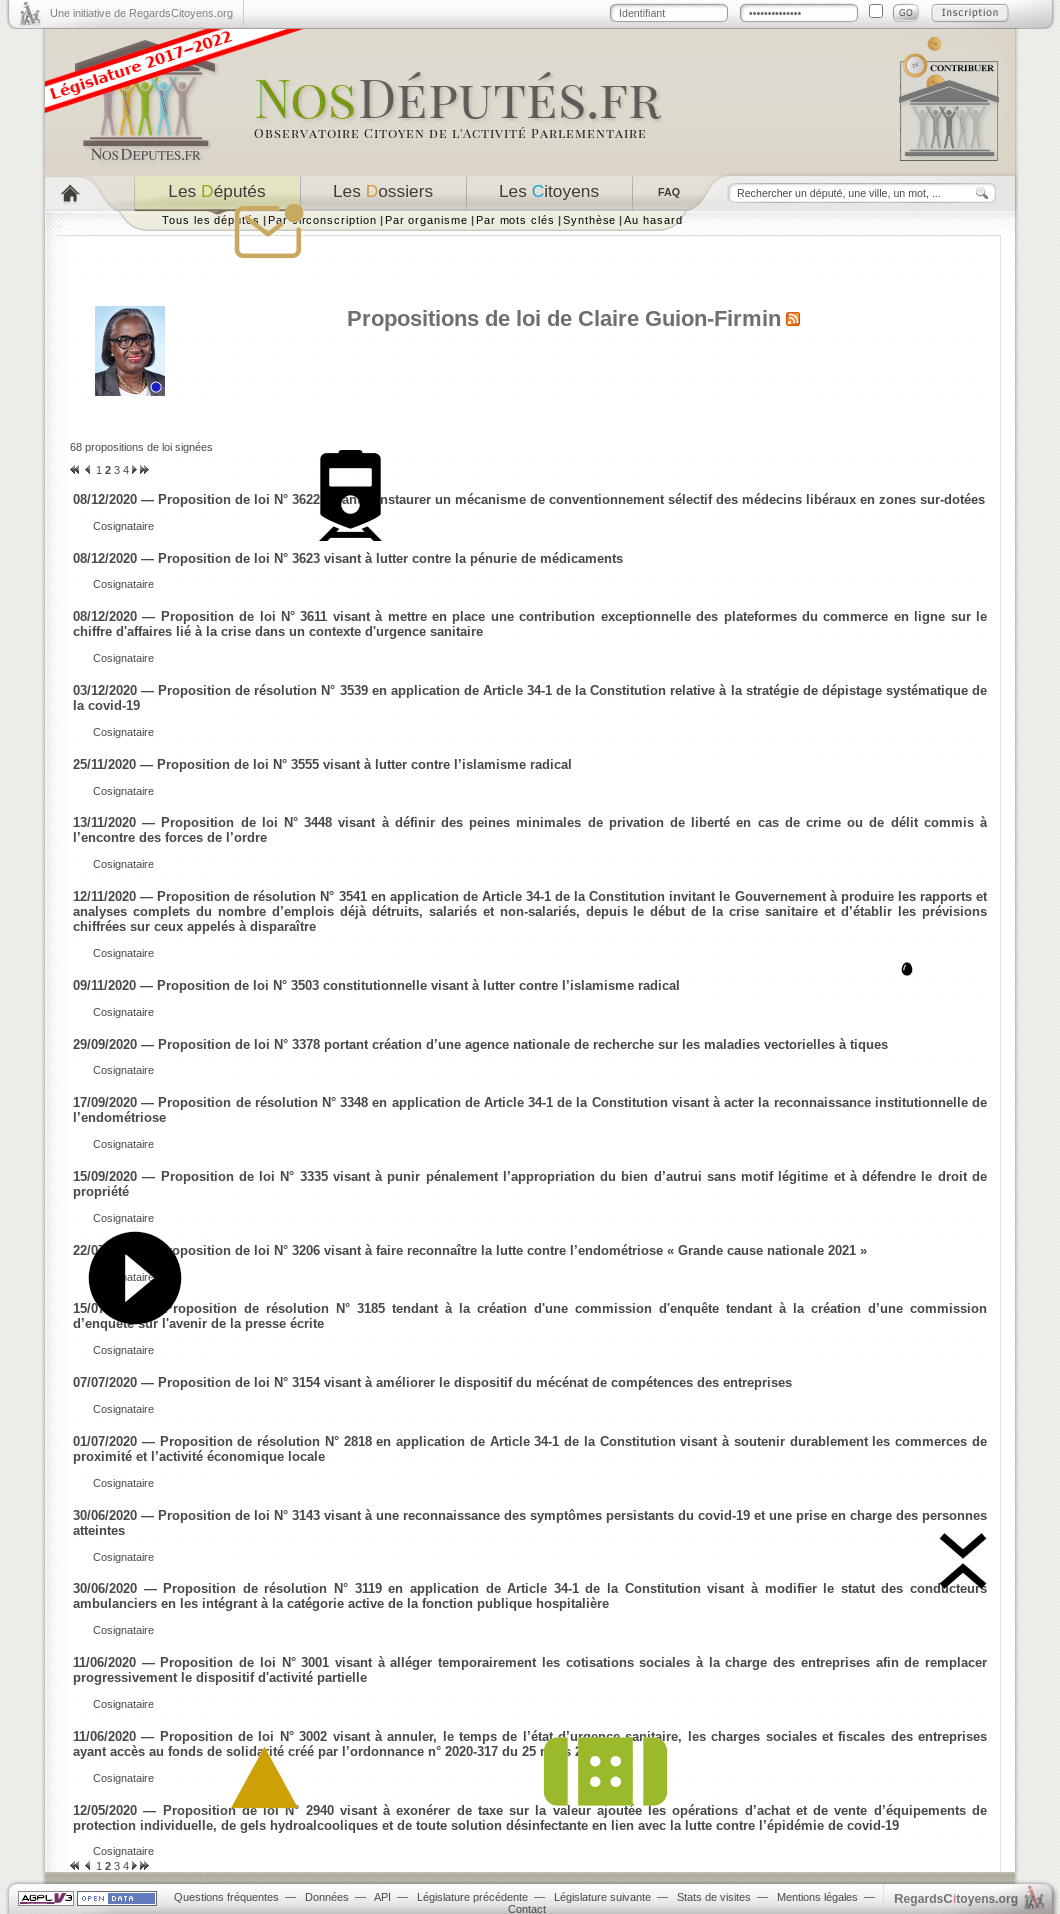  Describe the element at coordinates (350, 495) in the screenshot. I see `view train schedules or rail services` at that location.